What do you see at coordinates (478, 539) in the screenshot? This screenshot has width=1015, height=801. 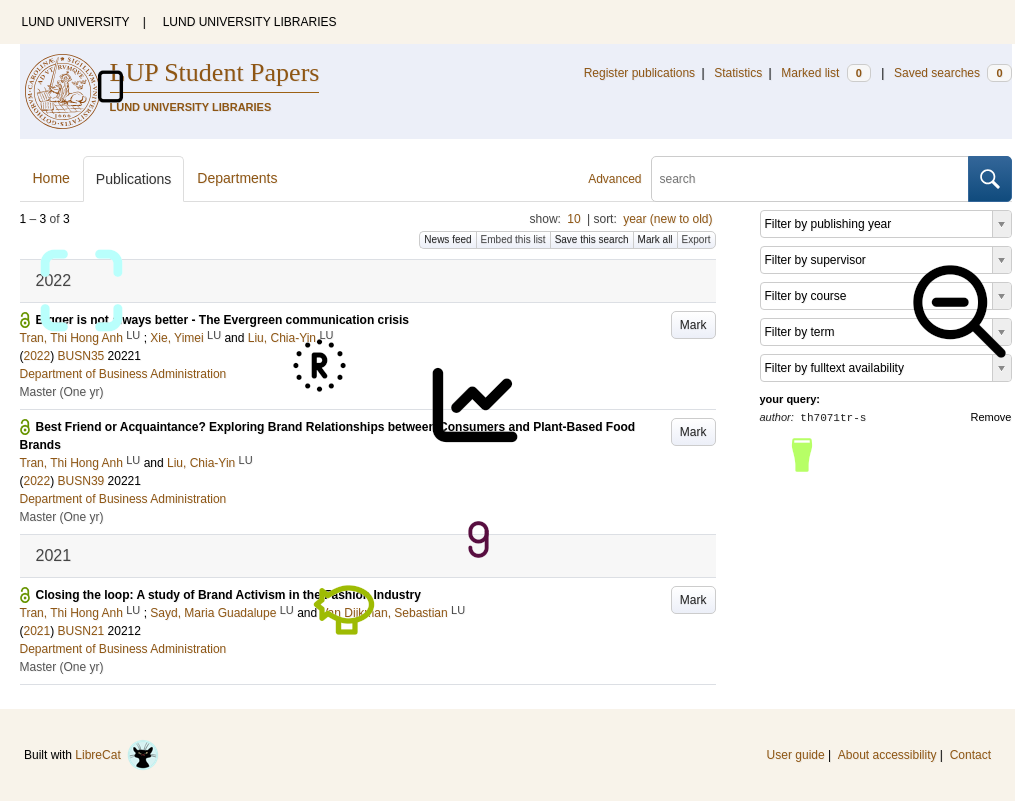 I see `indicates the number 9 in a list or sequence` at bounding box center [478, 539].